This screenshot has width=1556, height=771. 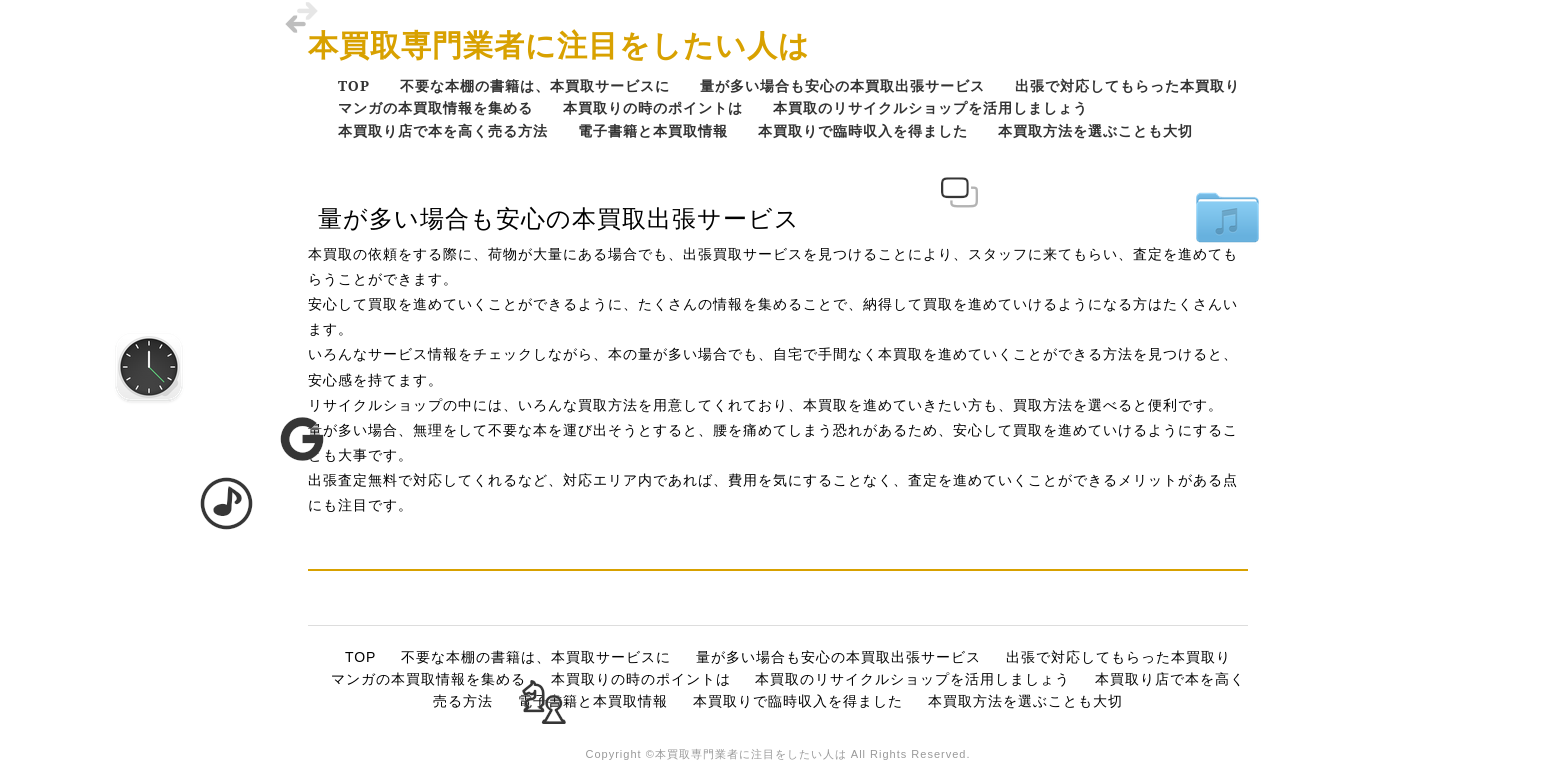 I want to click on indicates network data being received, so click(x=301, y=17).